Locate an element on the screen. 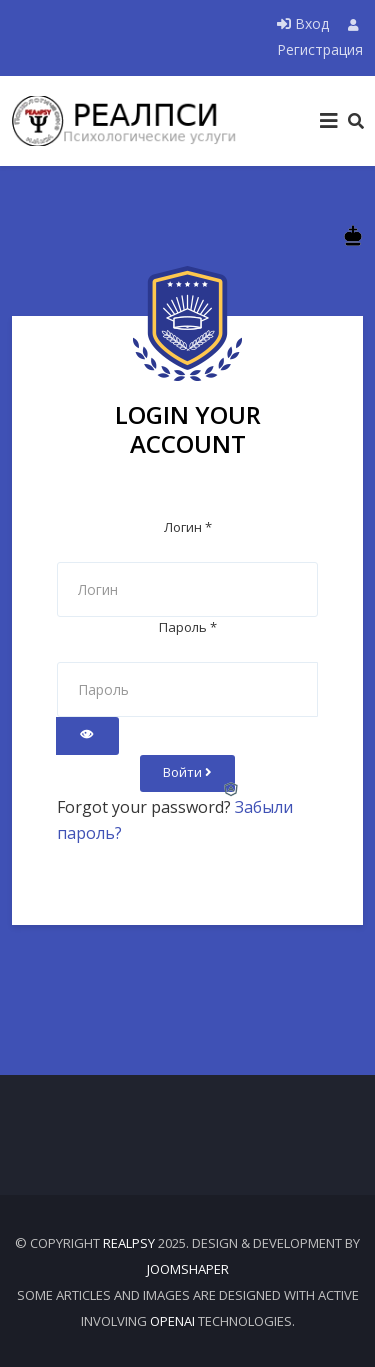 The height and width of the screenshot is (1367, 375). chess king piece indicator is located at coordinates (353, 236).